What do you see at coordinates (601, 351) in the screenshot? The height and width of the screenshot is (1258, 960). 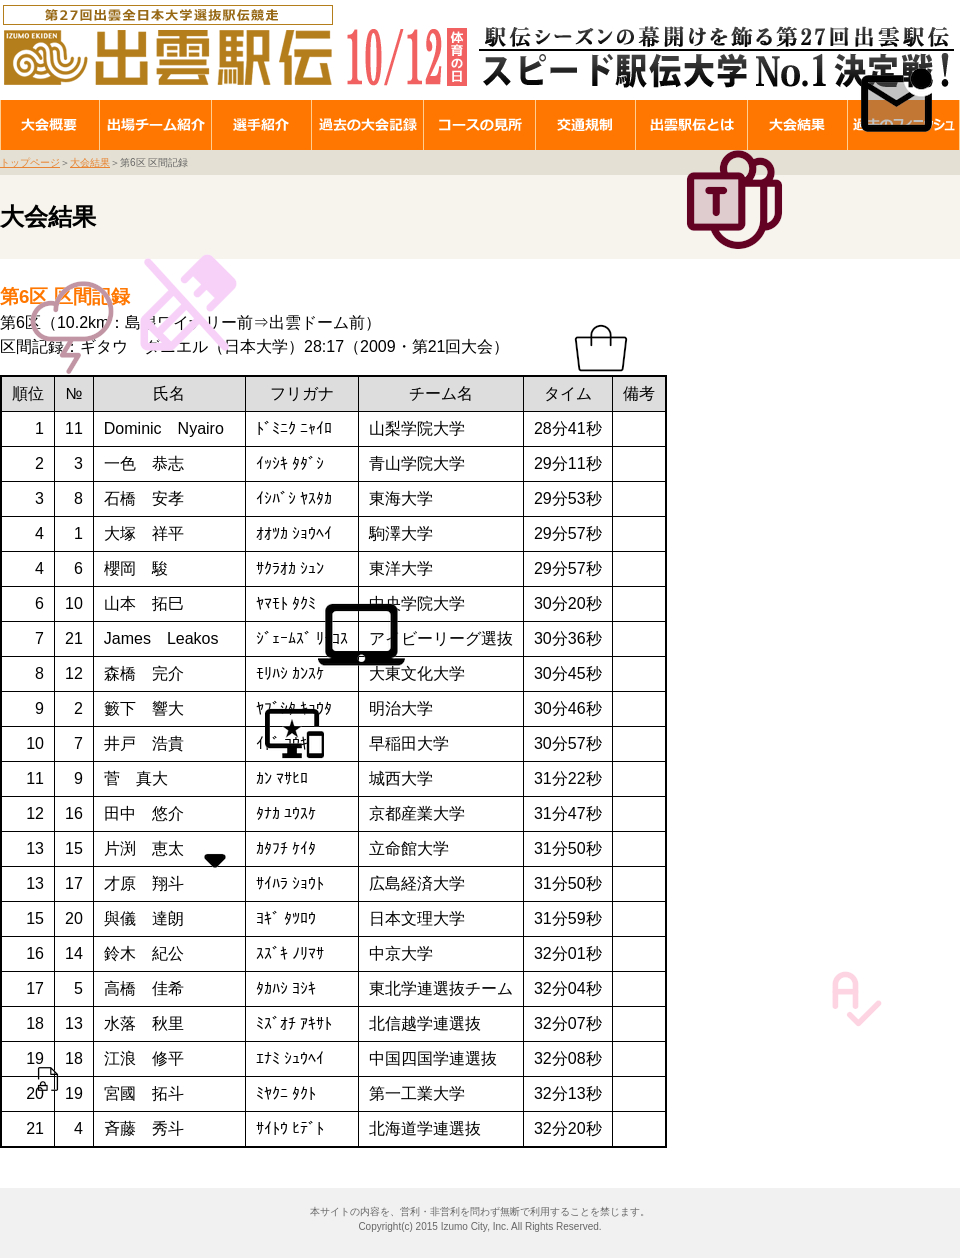 I see `view your shopping bag` at bounding box center [601, 351].